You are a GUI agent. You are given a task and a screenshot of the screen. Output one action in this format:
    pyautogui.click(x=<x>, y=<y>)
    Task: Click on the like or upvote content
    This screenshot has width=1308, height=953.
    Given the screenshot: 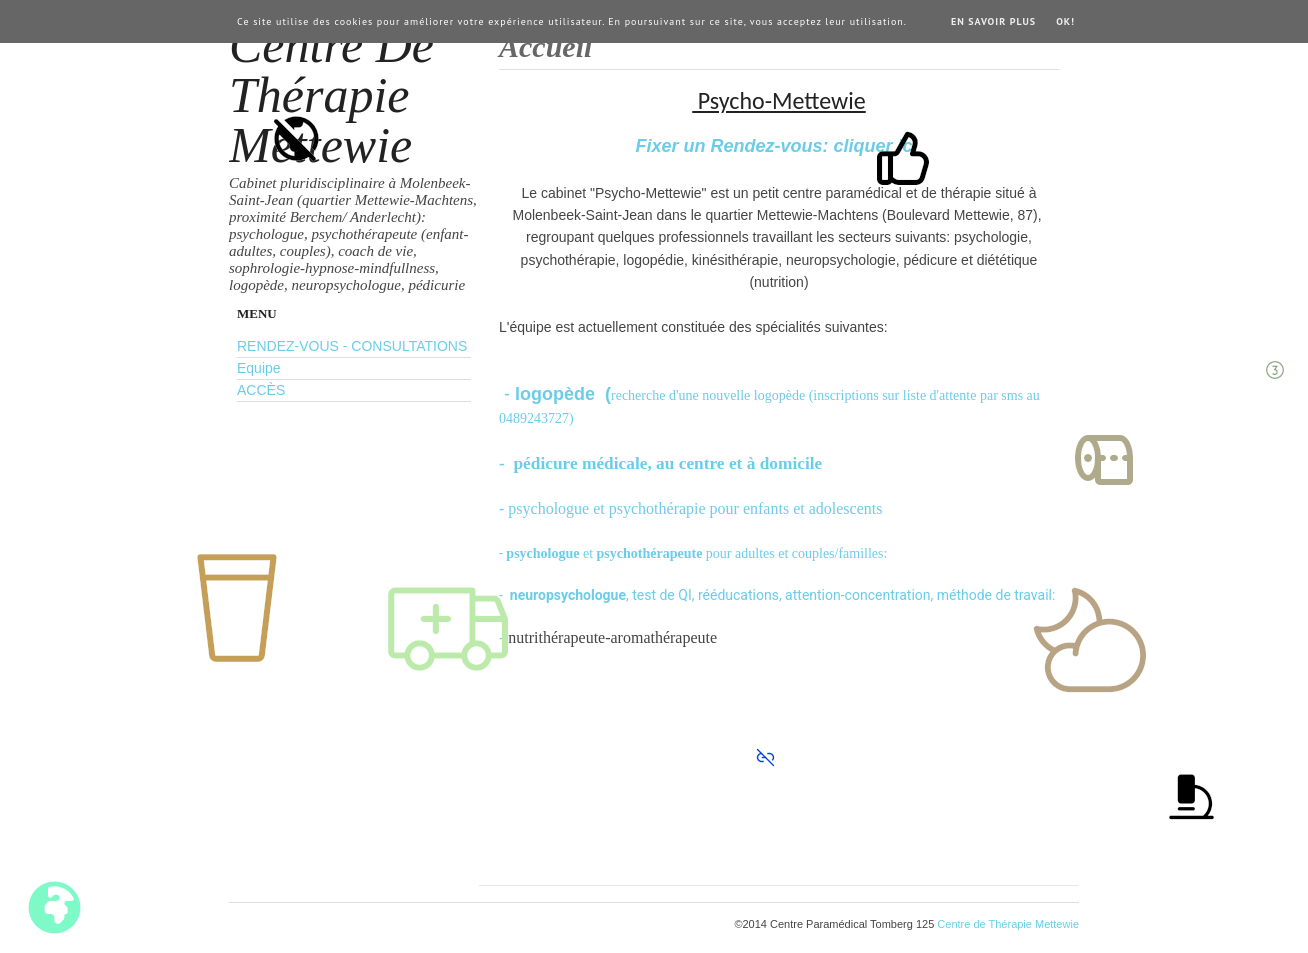 What is the action you would take?
    pyautogui.click(x=904, y=158)
    